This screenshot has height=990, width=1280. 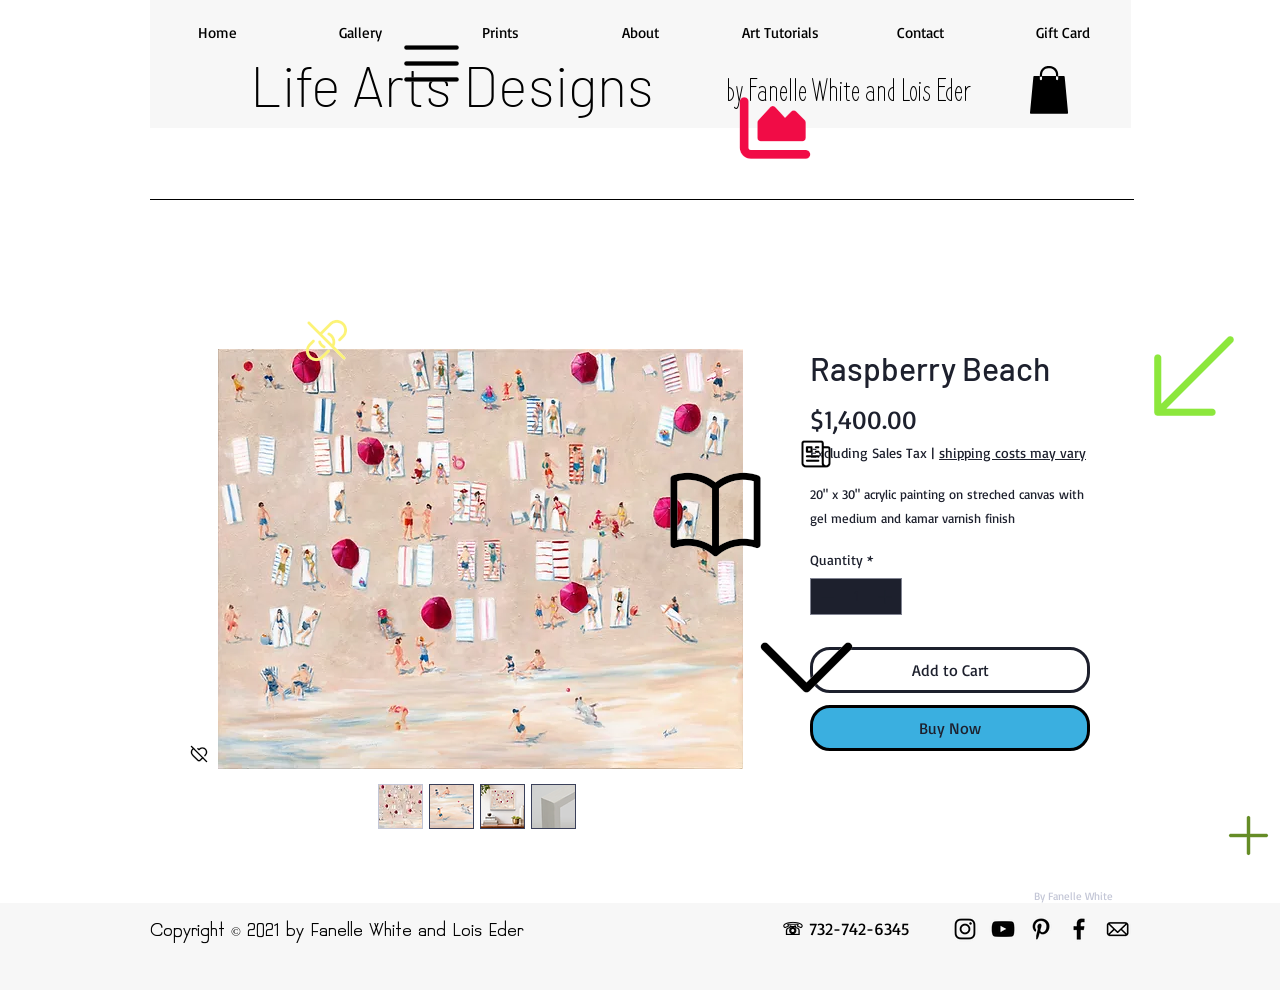 I want to click on expand a dropdown menu or section, so click(x=806, y=667).